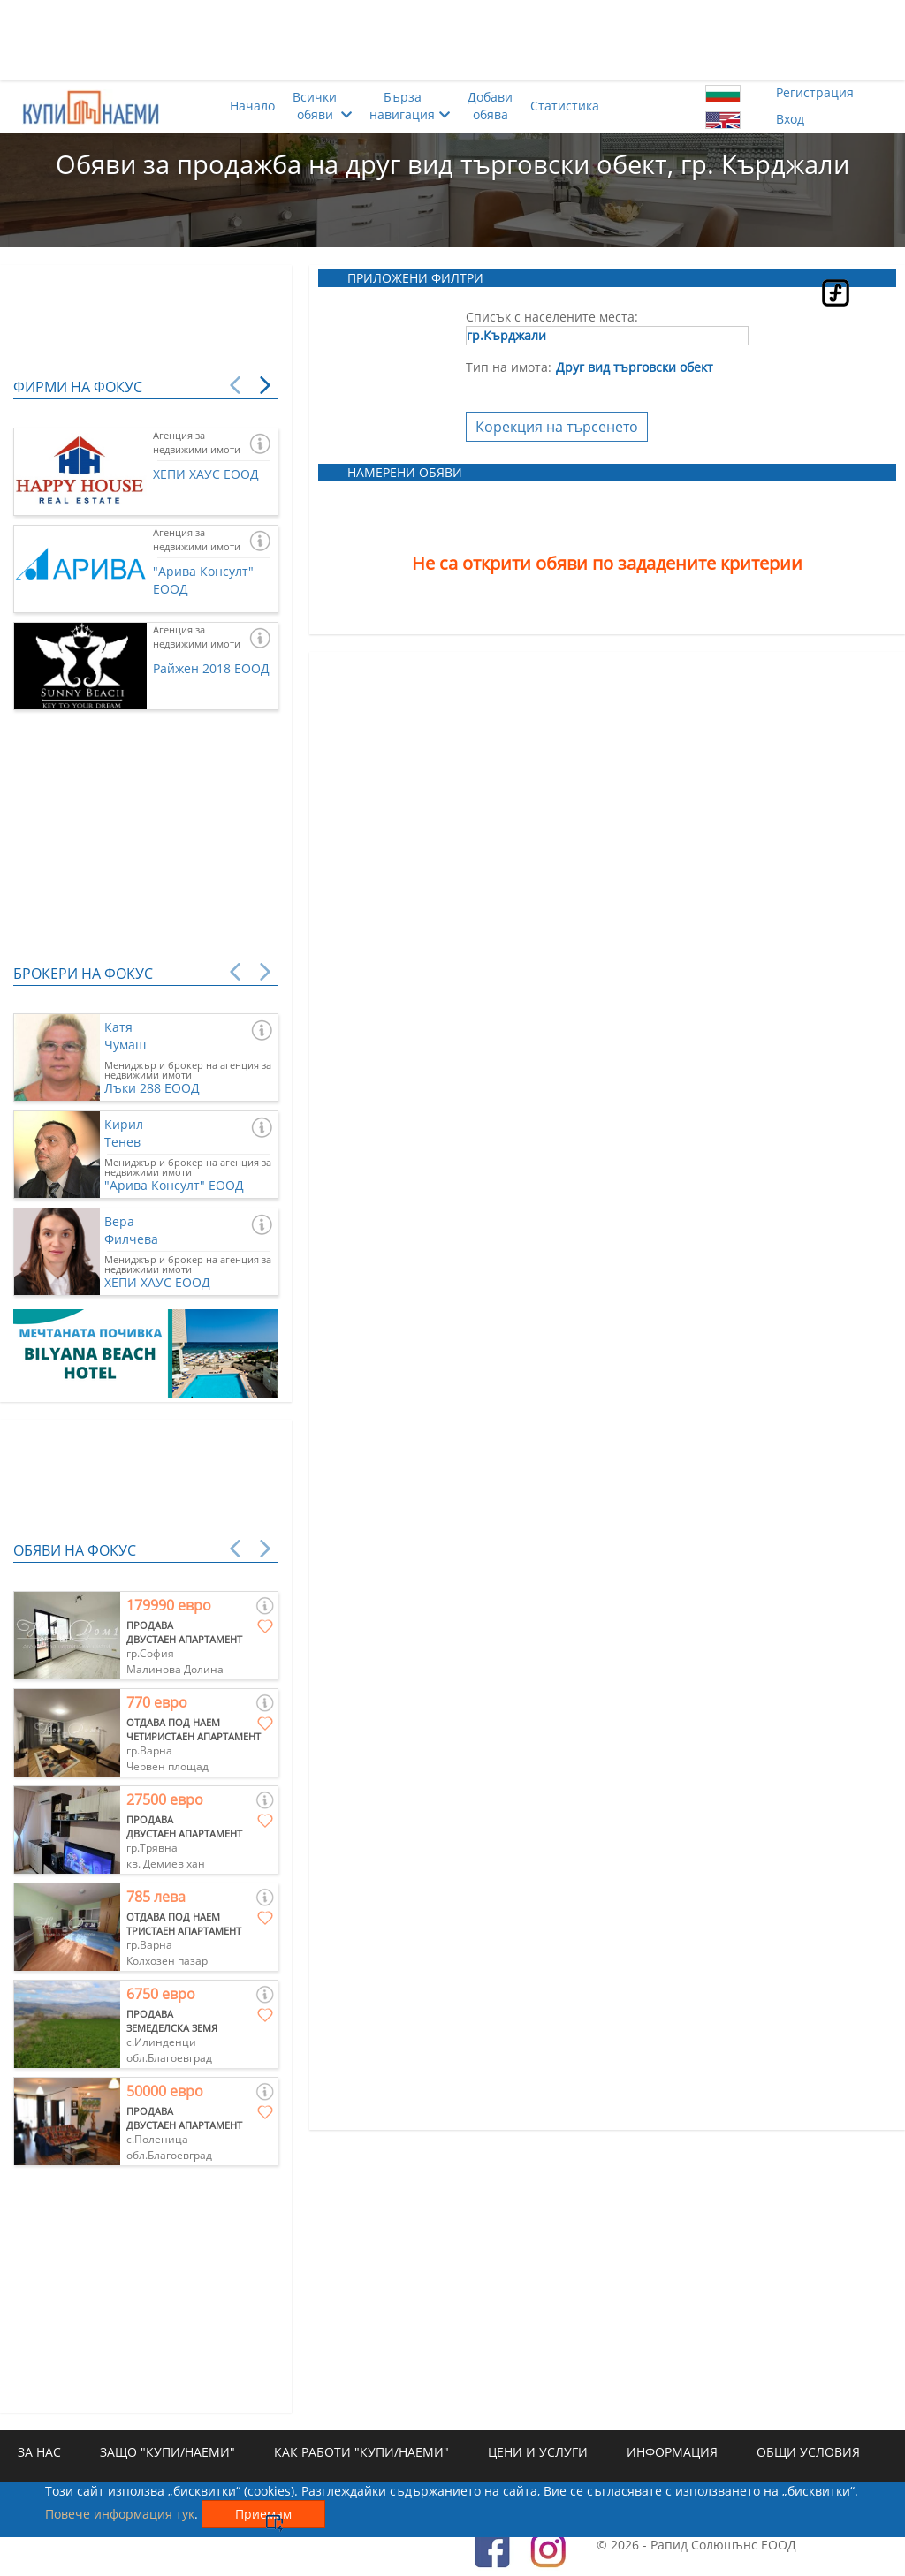 This screenshot has height=2576, width=905. What do you see at coordinates (835, 292) in the screenshot?
I see `access function or formula editor` at bounding box center [835, 292].